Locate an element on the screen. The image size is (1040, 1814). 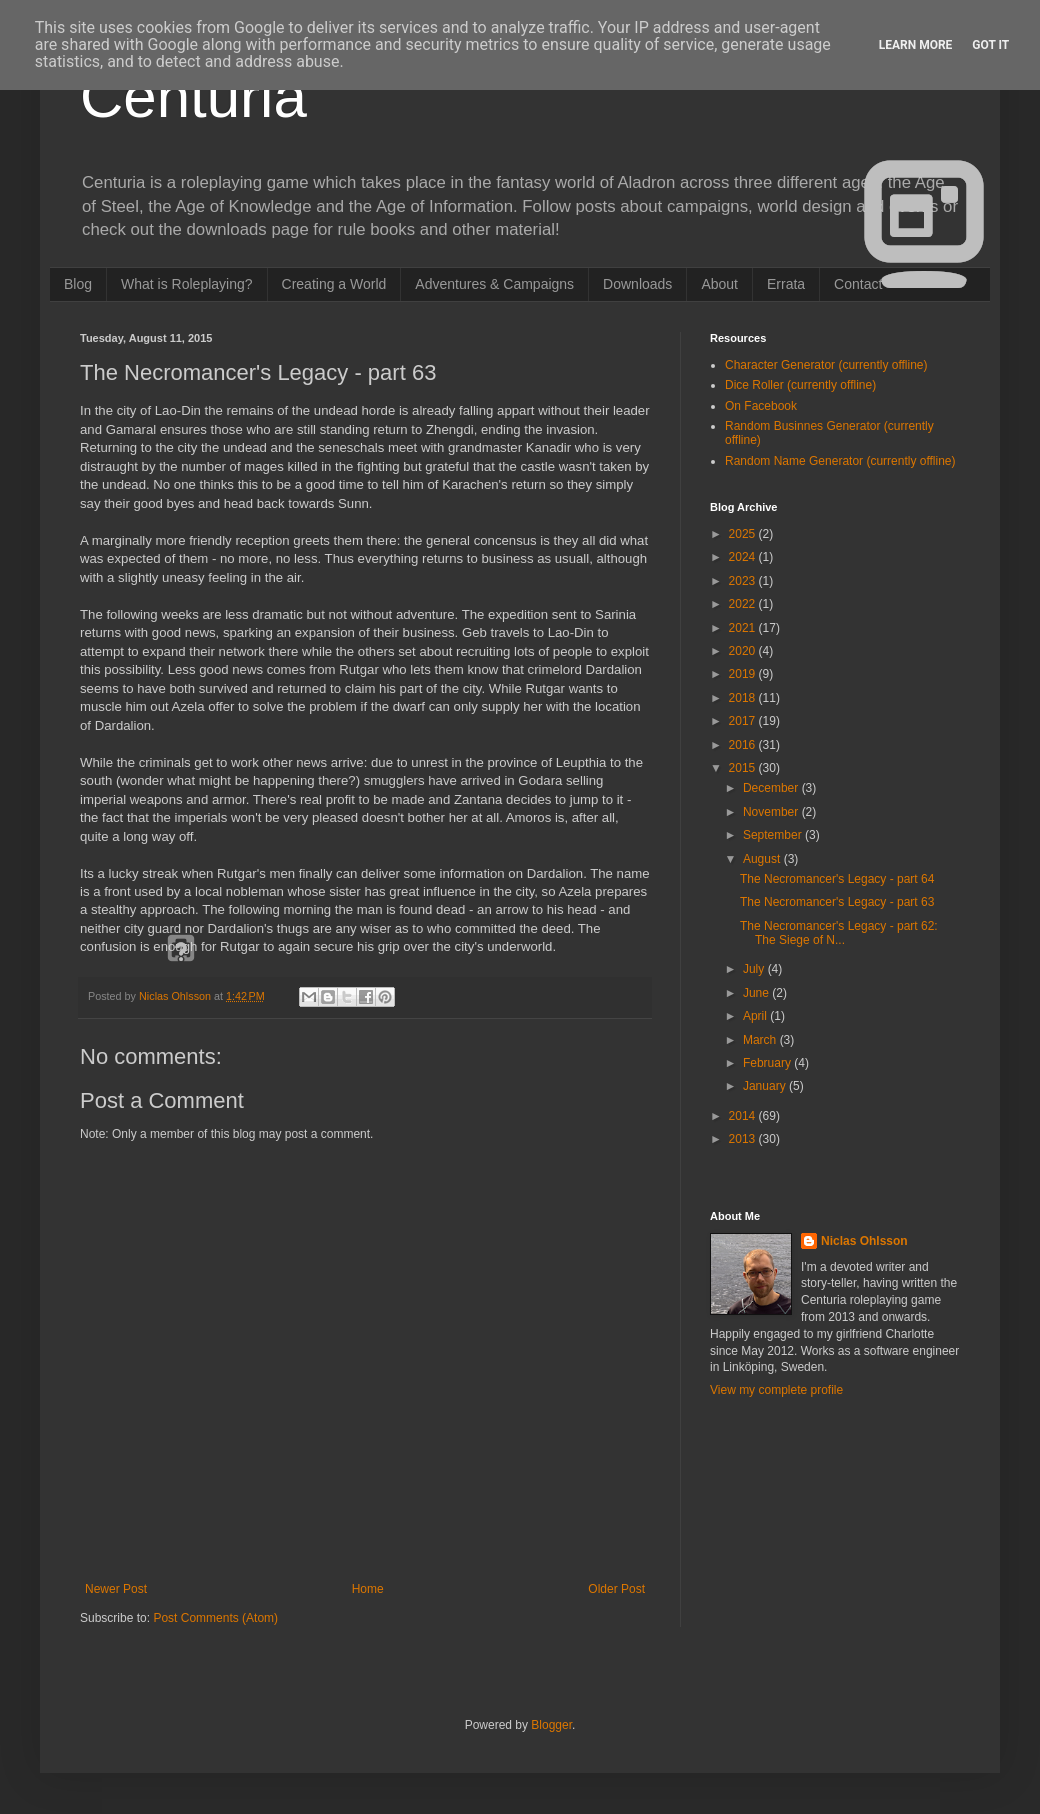
configure remote desktop settings is located at coordinates (924, 220).